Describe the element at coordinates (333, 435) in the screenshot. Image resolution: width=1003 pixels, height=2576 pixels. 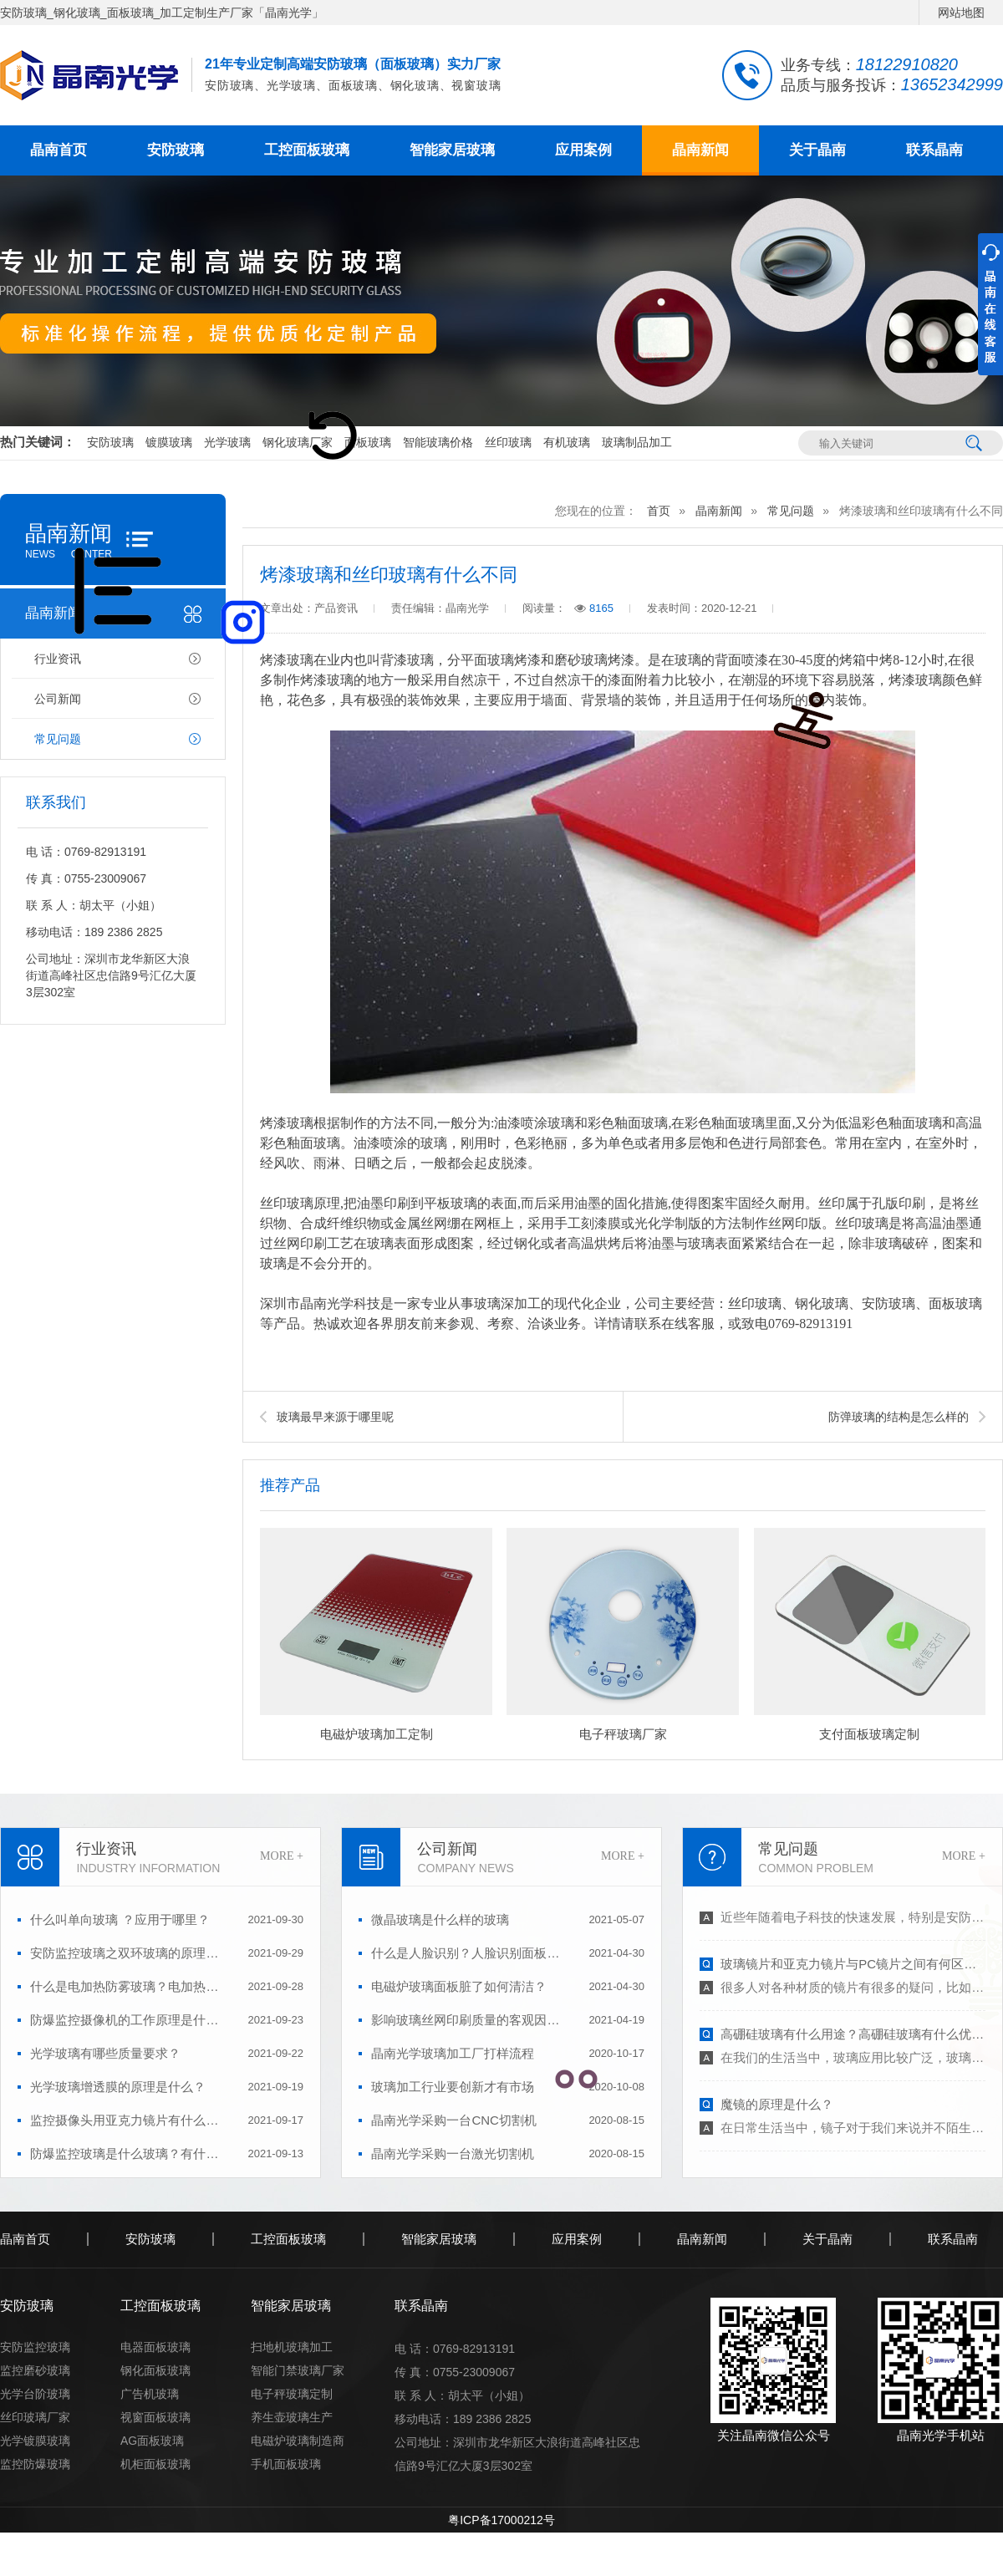
I see `undo the last action` at that location.